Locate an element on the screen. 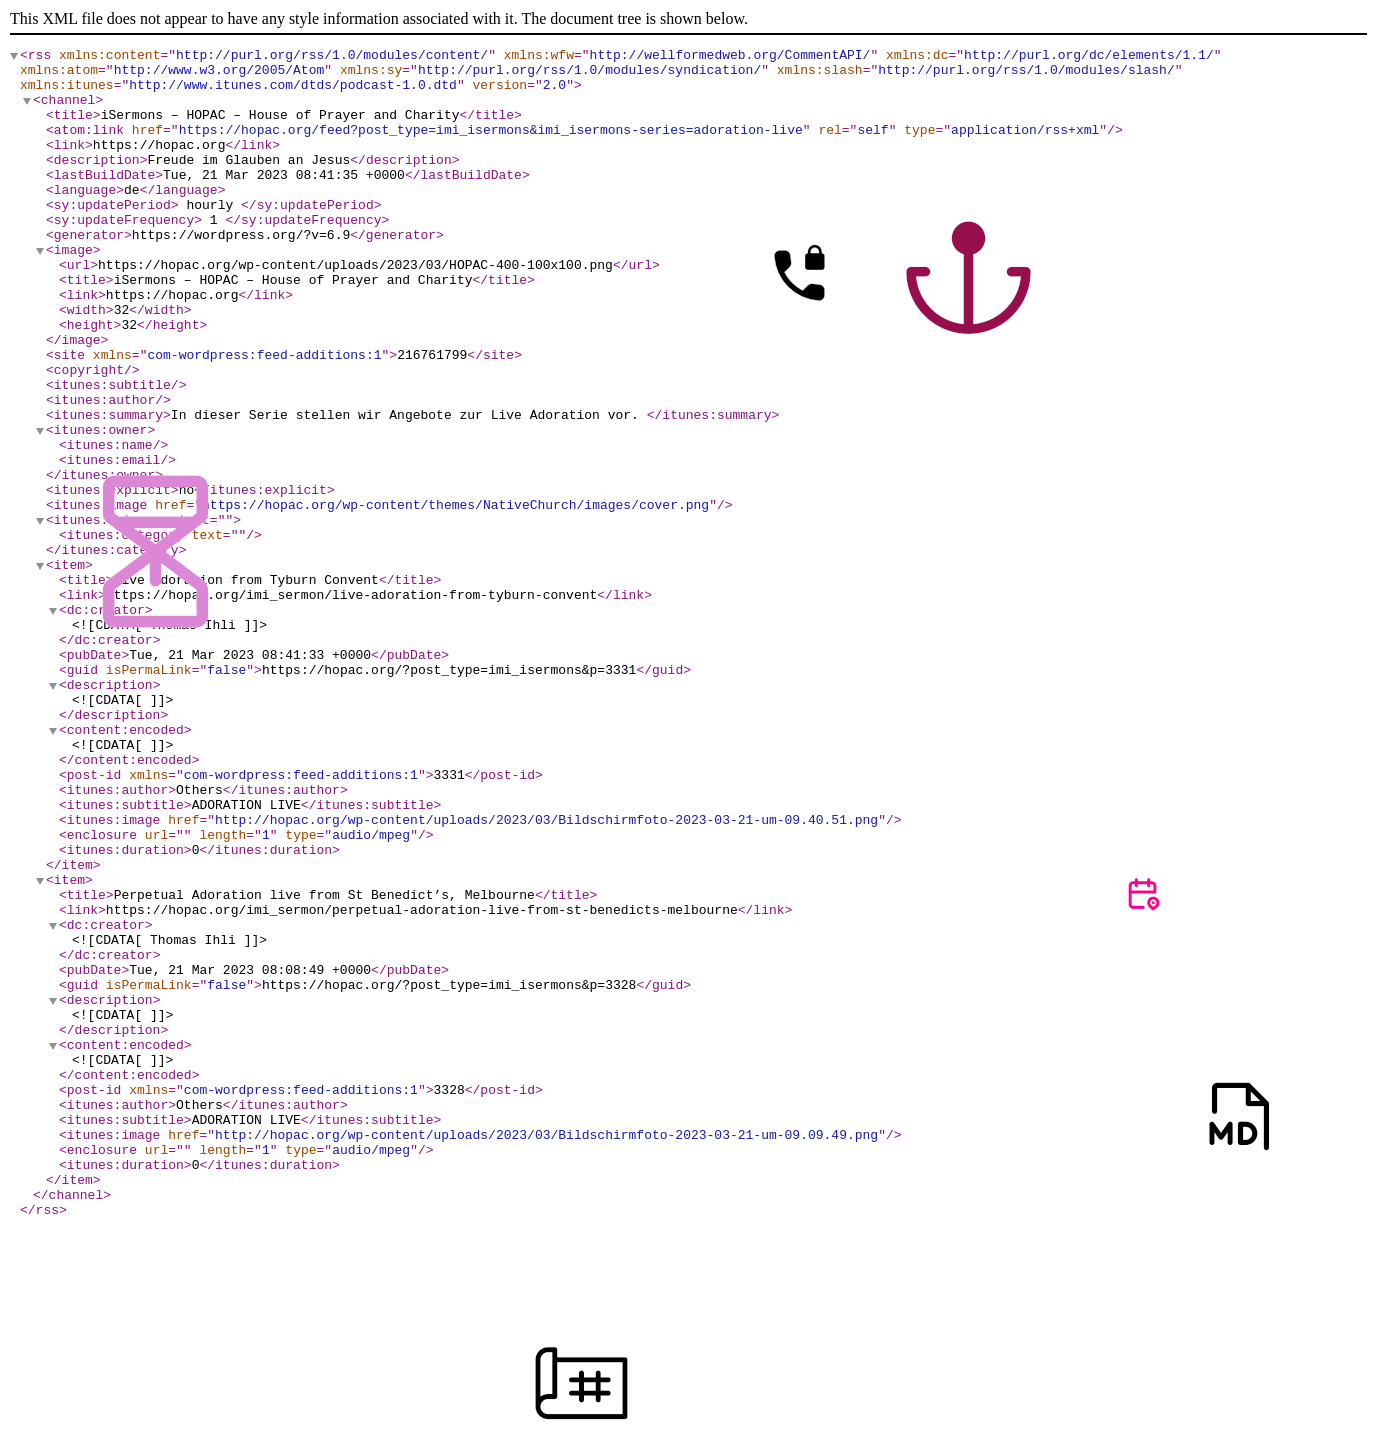  indicates a process is in progress is located at coordinates (155, 551).